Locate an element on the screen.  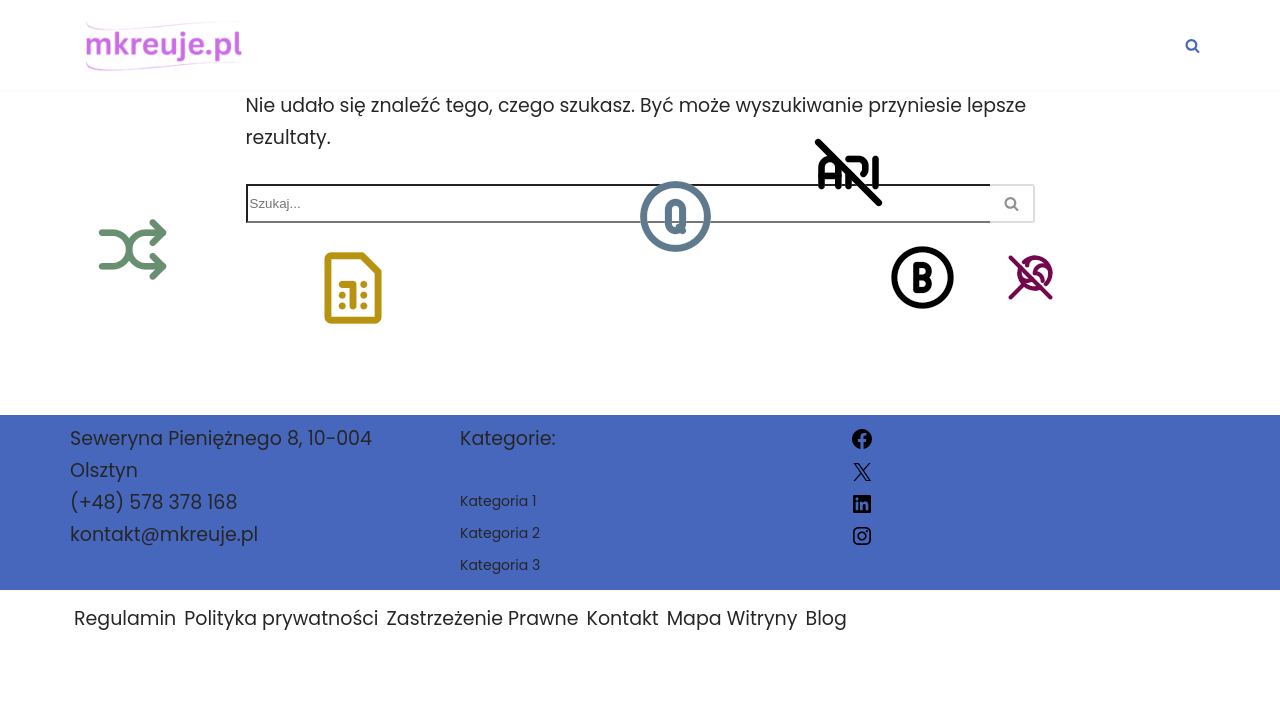
disable candy or sweets mode is located at coordinates (1030, 277).